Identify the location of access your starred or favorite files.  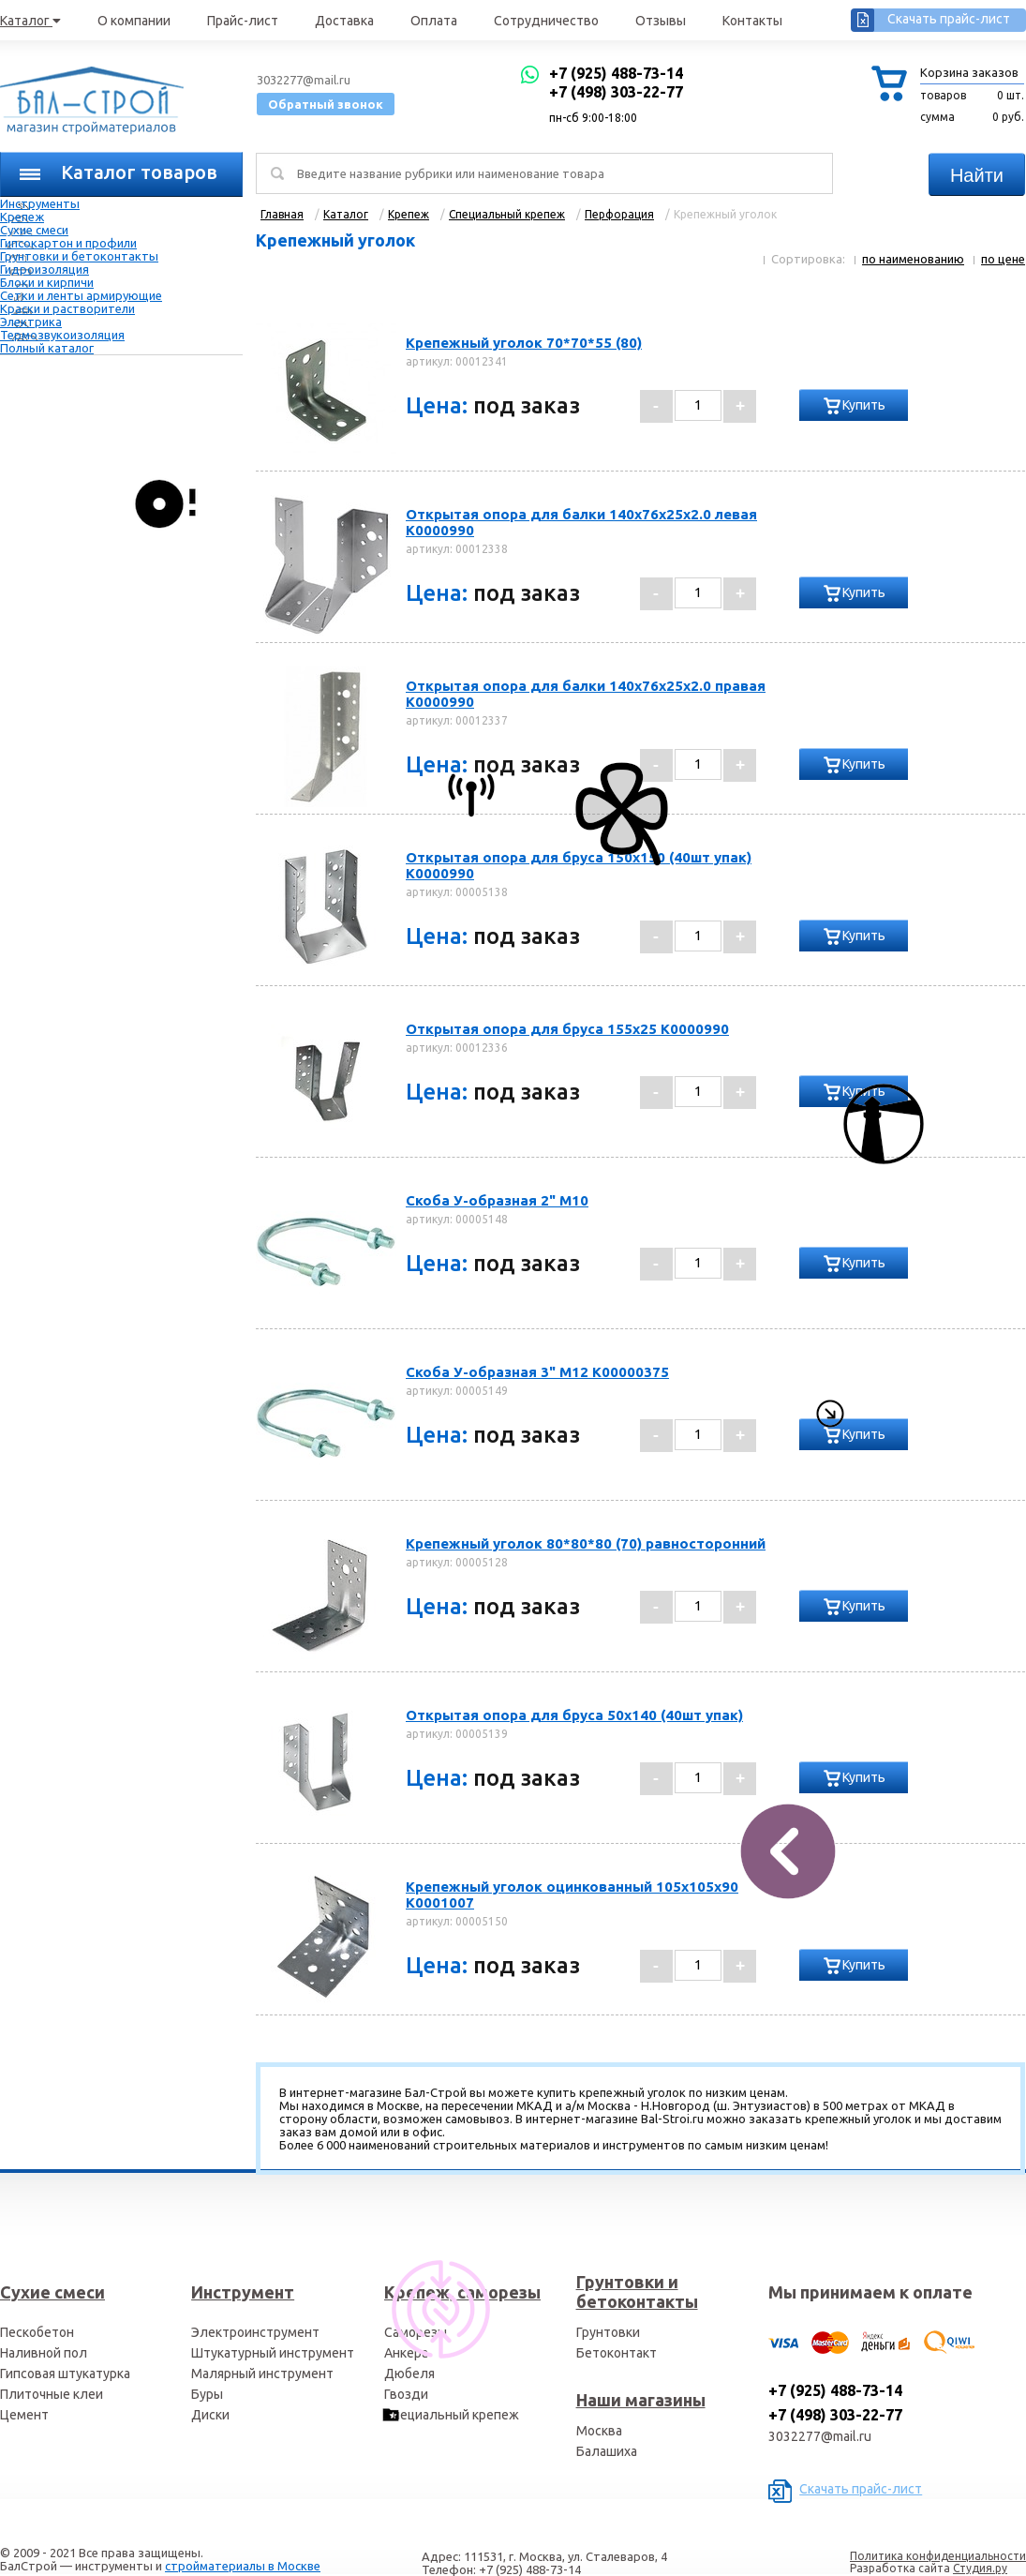
(391, 2415).